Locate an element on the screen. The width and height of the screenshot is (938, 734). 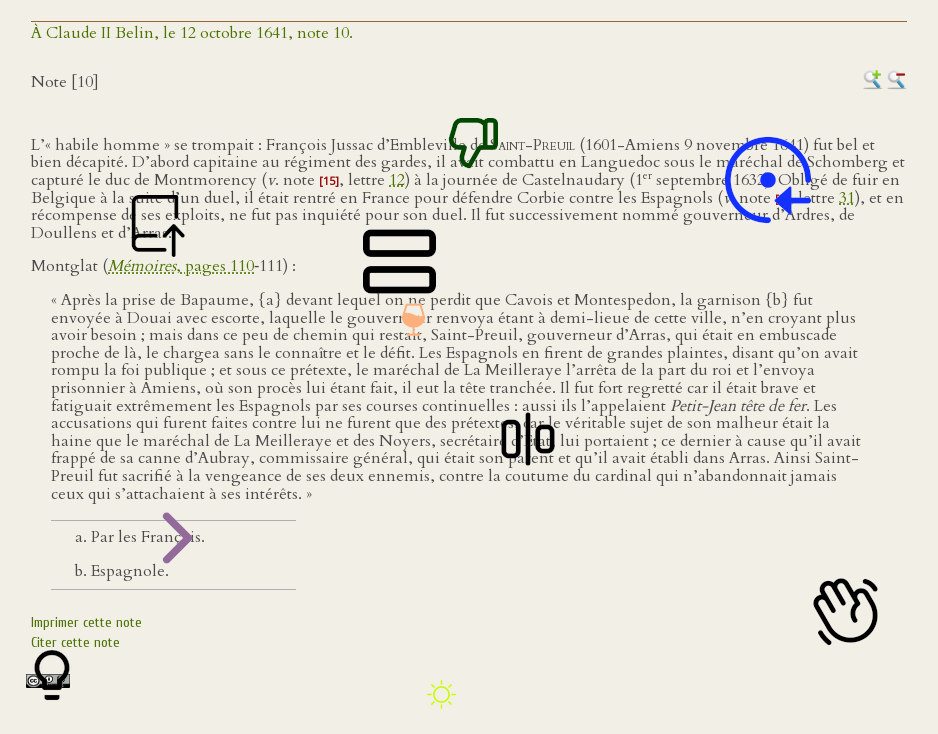
browse wine or beverage options is located at coordinates (413, 318).